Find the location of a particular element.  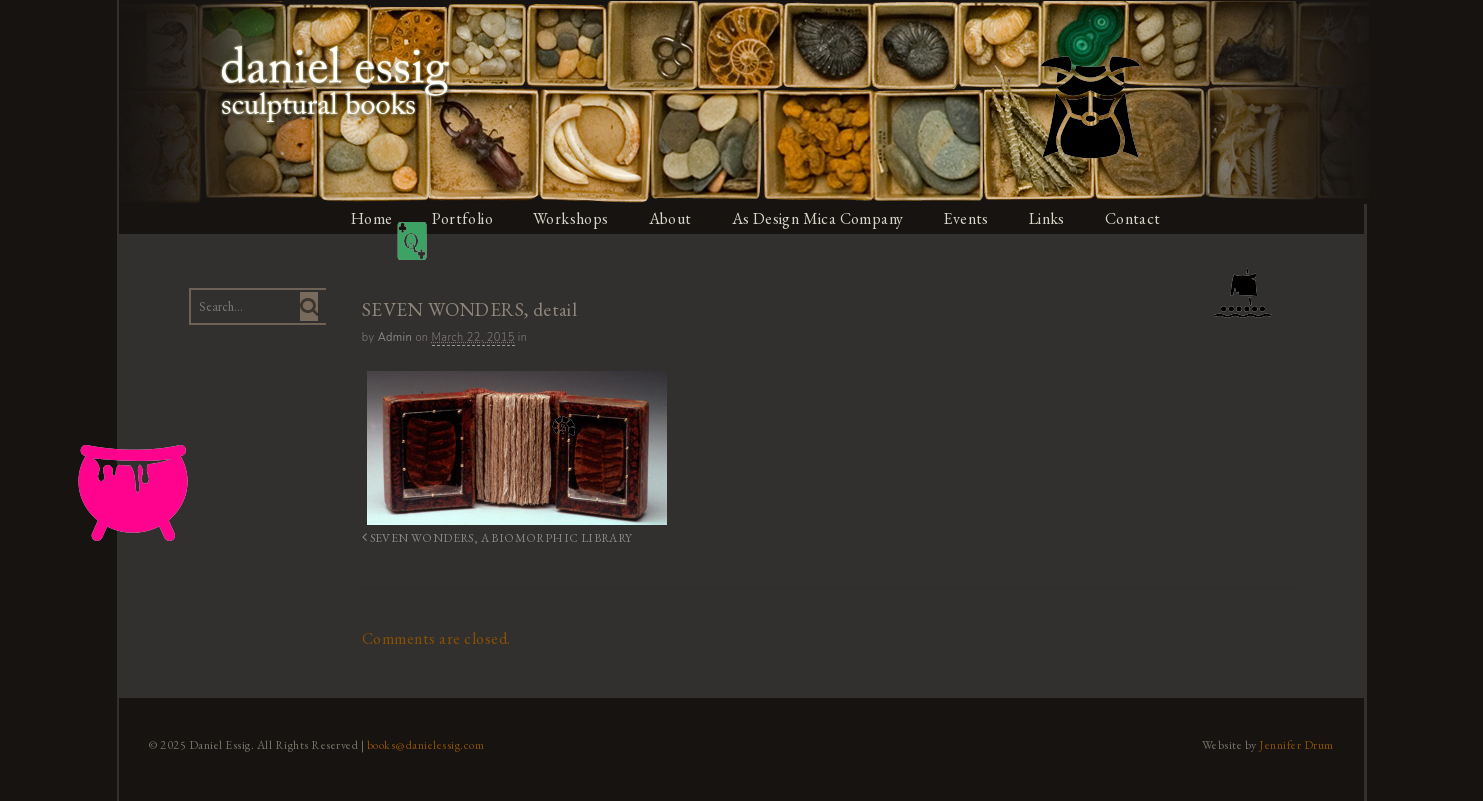

decorative shell or fossil collectible item is located at coordinates (564, 426).